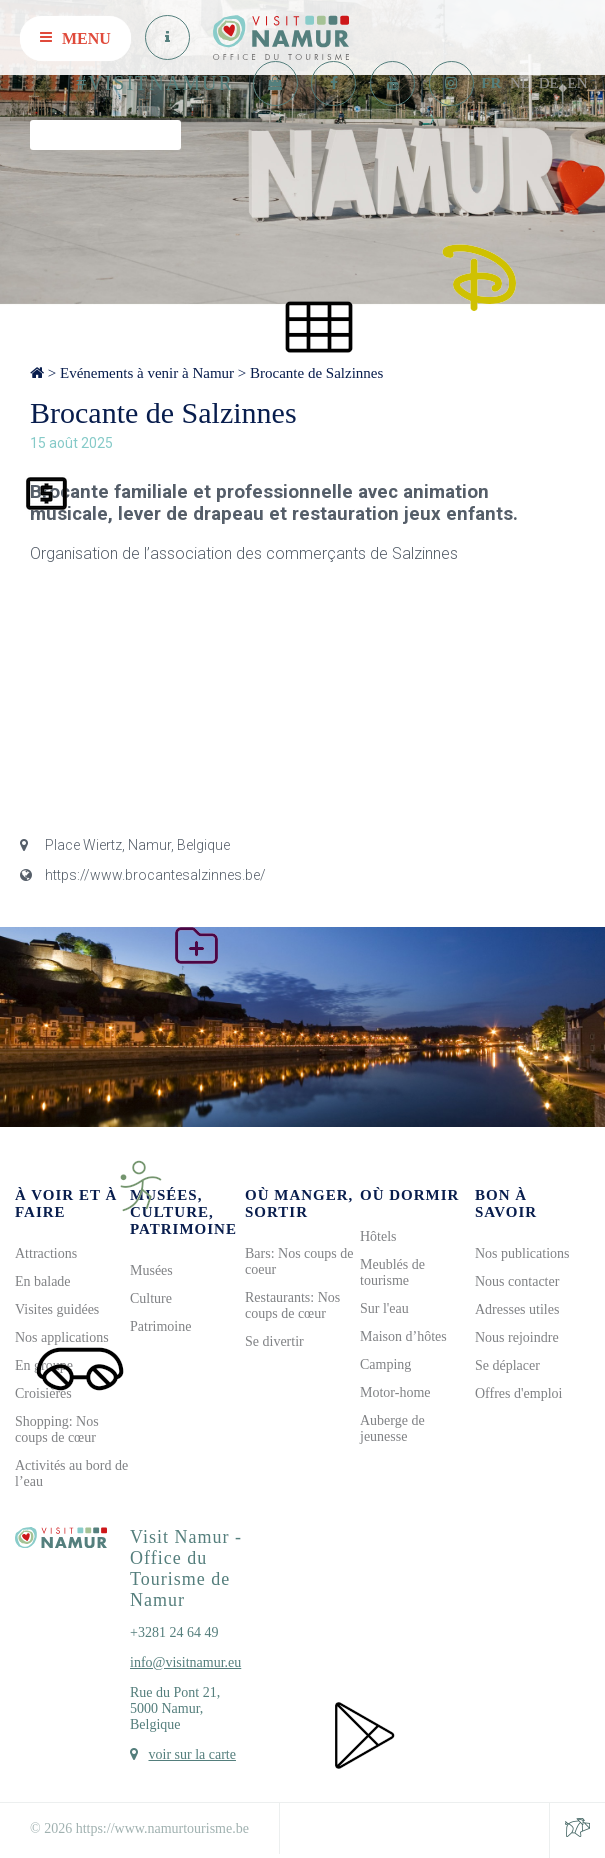 The height and width of the screenshot is (1858, 605). What do you see at coordinates (139, 1185) in the screenshot?
I see `throw or toss an item` at bounding box center [139, 1185].